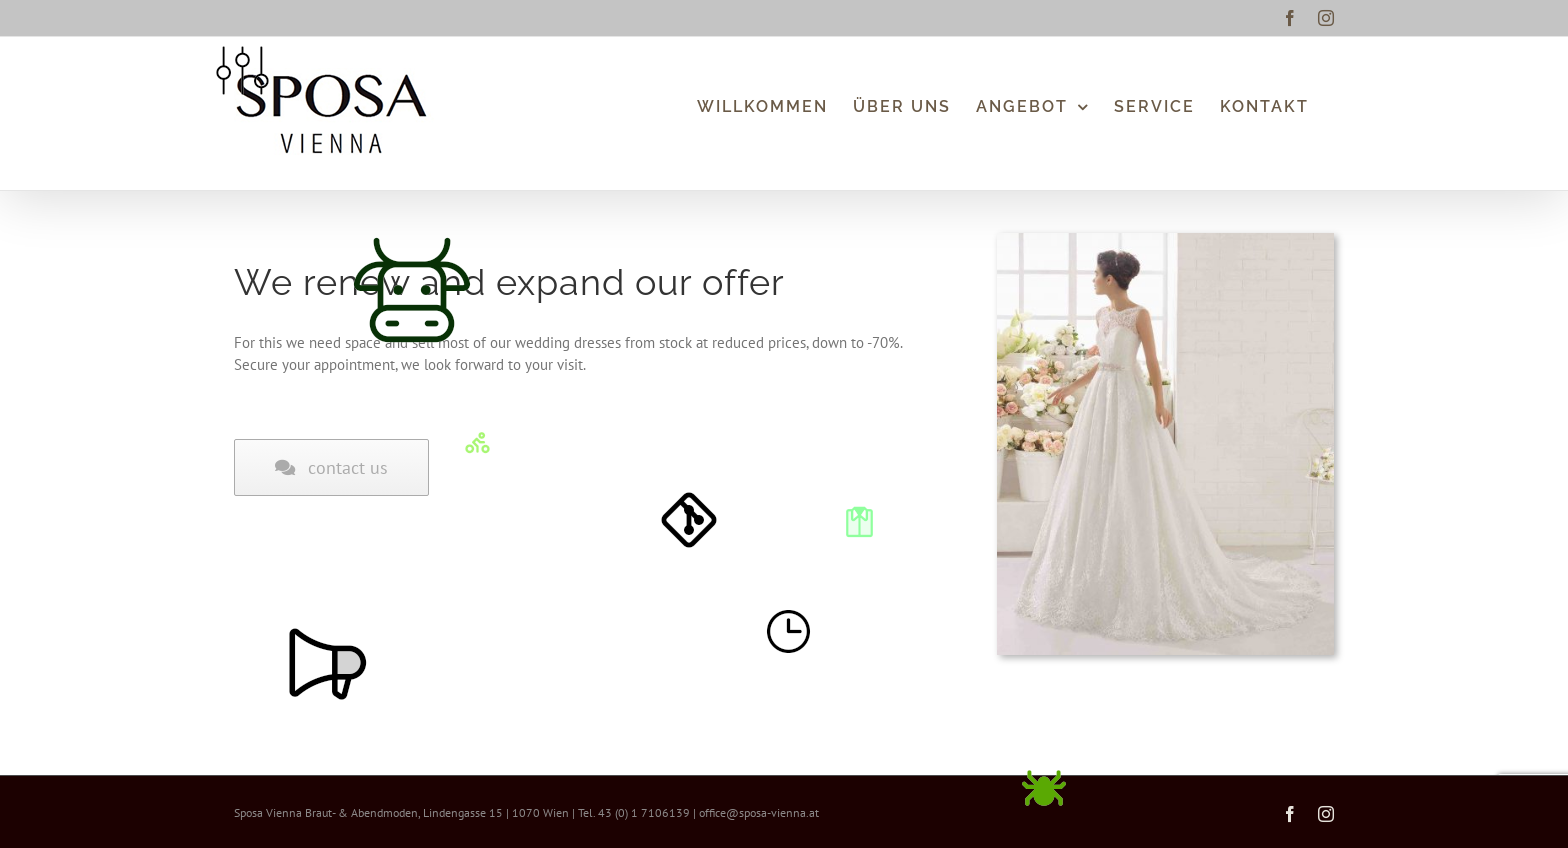 The image size is (1568, 848). Describe the element at coordinates (412, 292) in the screenshot. I see `access farm or agriculture features` at that location.